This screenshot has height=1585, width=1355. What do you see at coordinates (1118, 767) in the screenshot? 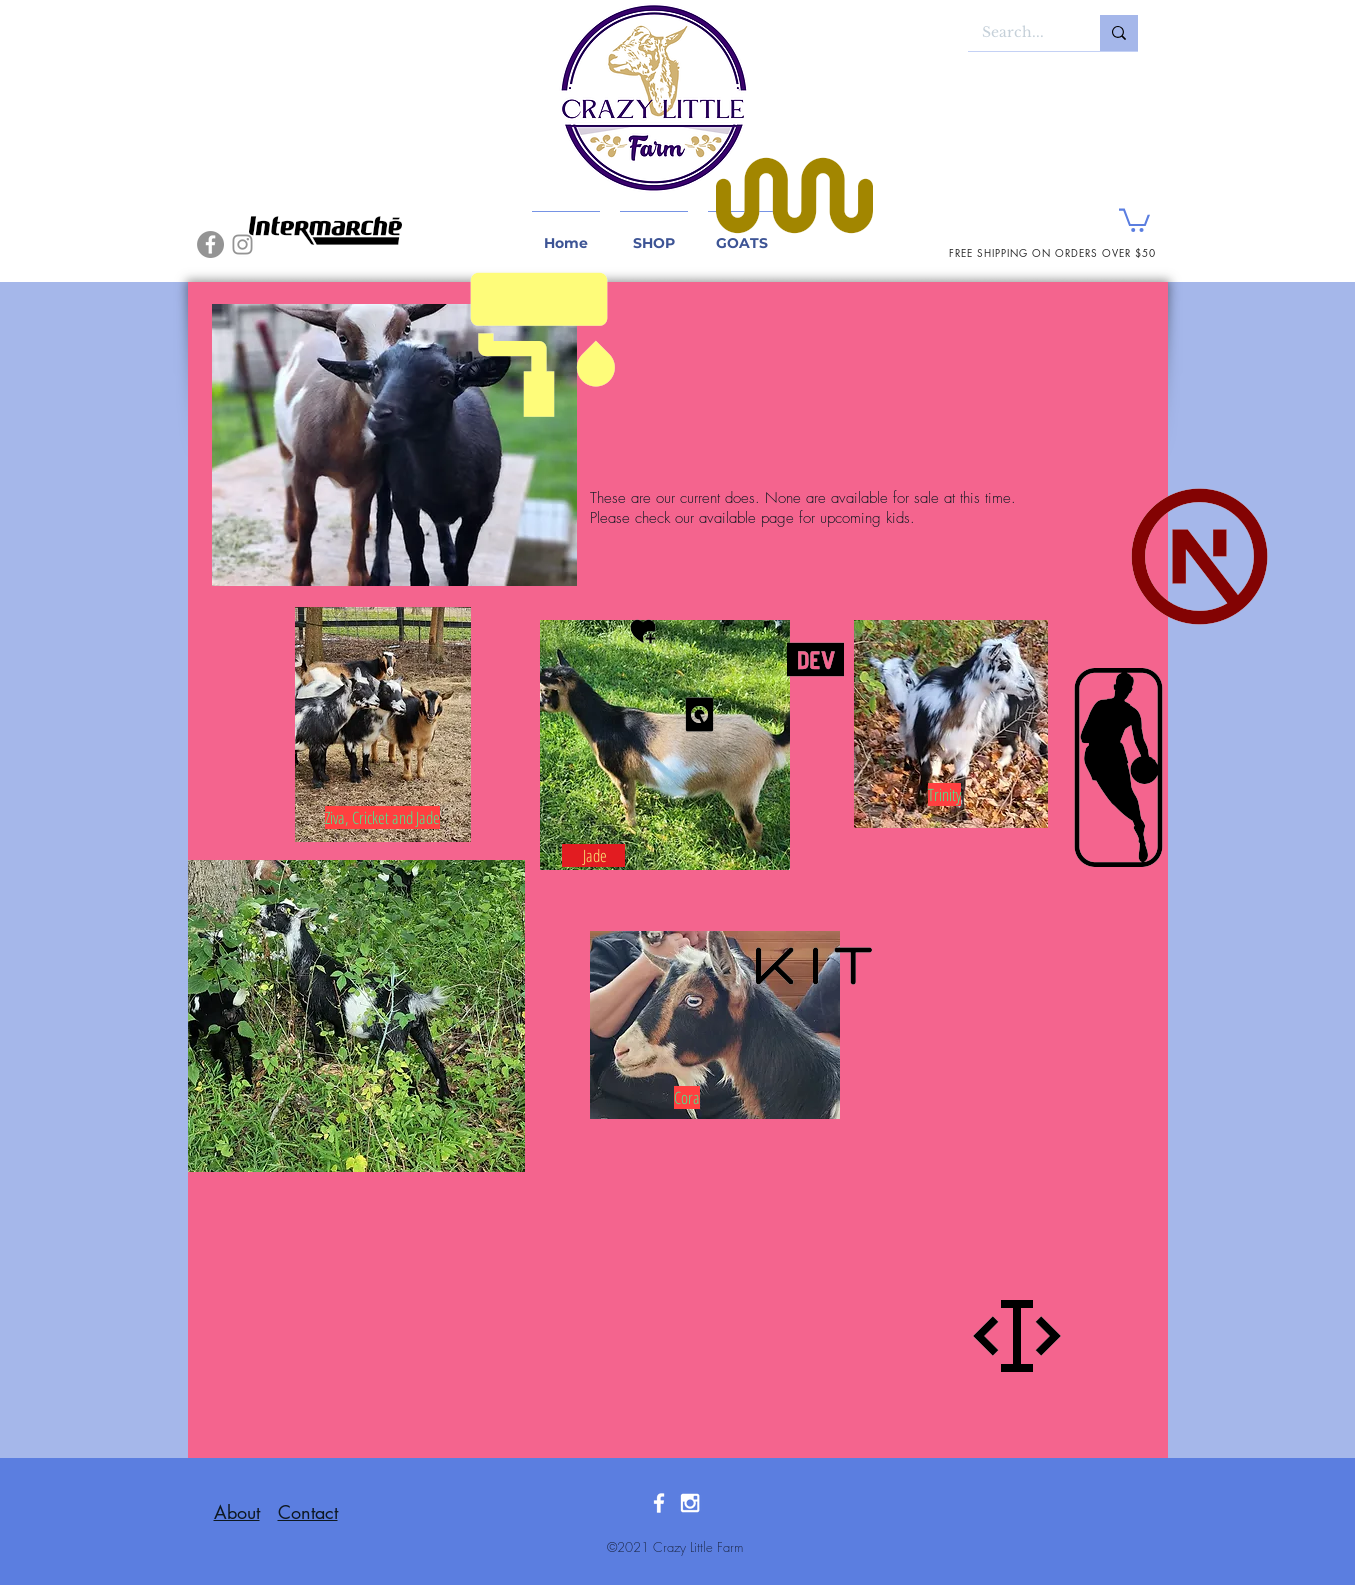
I see `open the NBA app` at bounding box center [1118, 767].